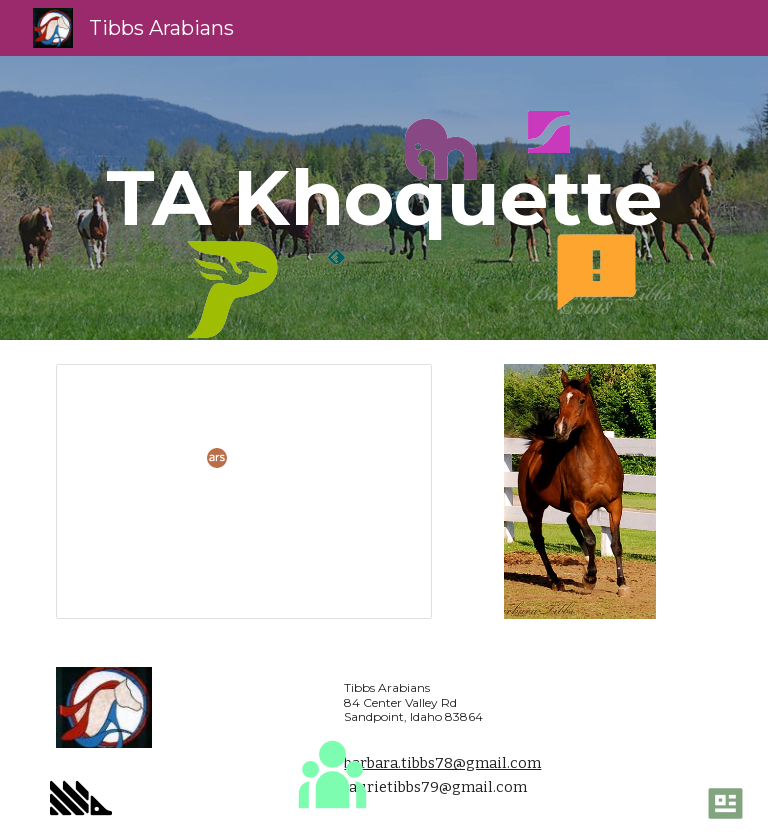 This screenshot has height=837, width=768. What do you see at coordinates (81, 798) in the screenshot?
I see `open PostHog analytics dashboard` at bounding box center [81, 798].